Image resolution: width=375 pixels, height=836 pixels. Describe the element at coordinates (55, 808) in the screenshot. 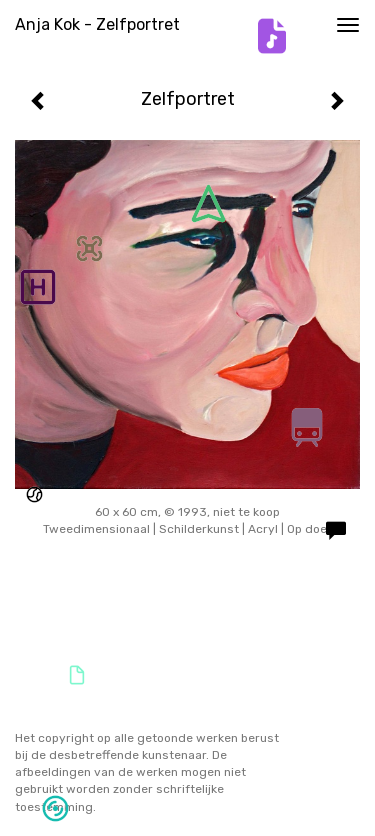

I see `play or access music library` at that location.